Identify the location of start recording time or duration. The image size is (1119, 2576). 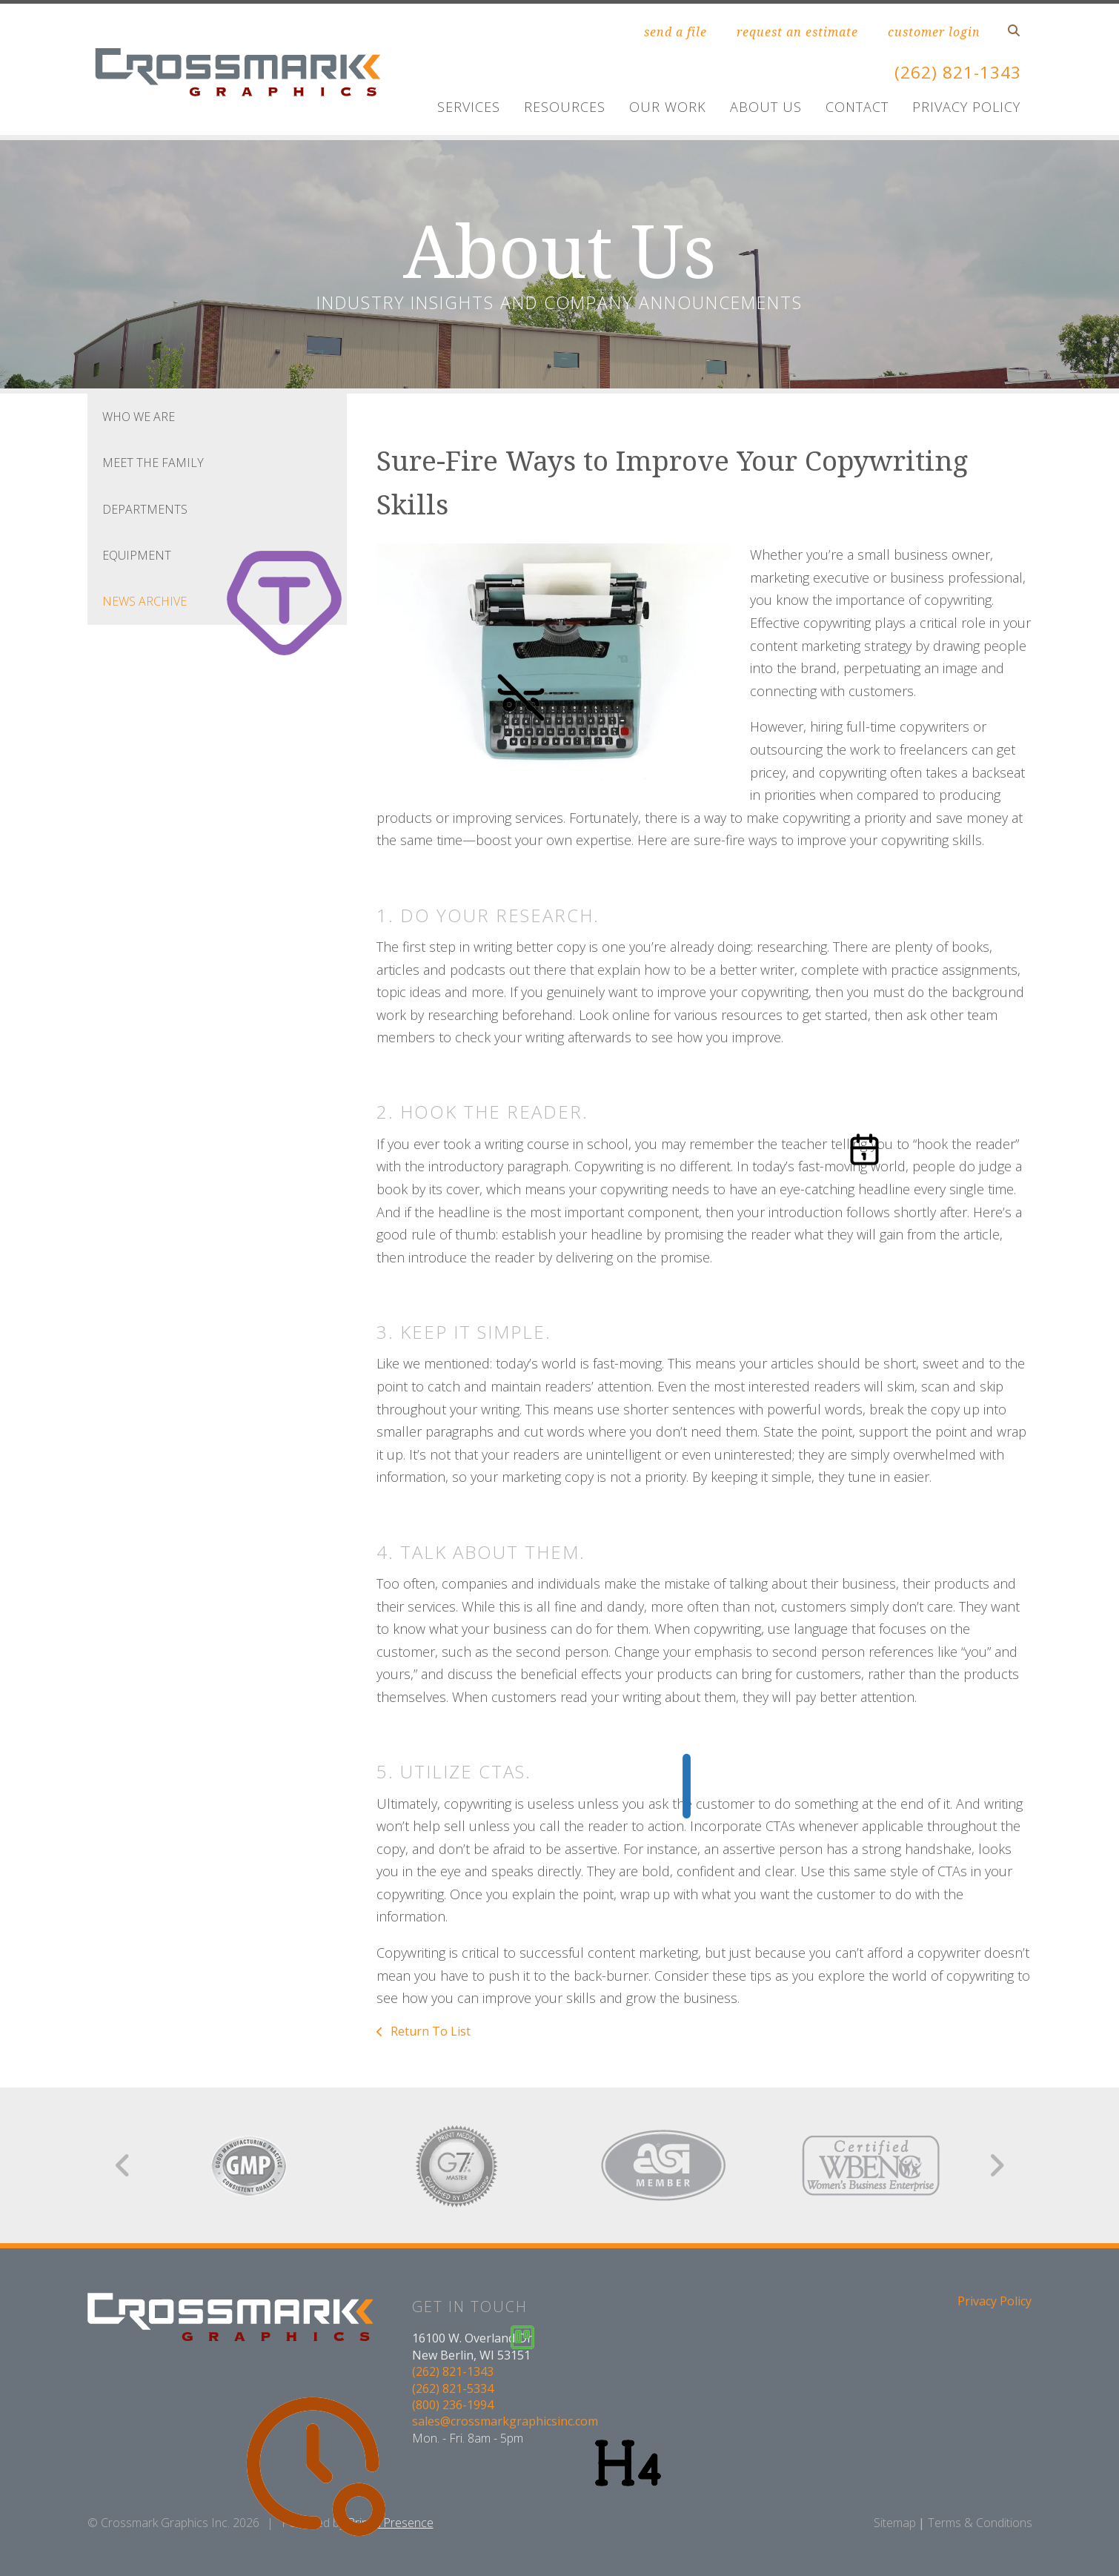
(313, 2463).